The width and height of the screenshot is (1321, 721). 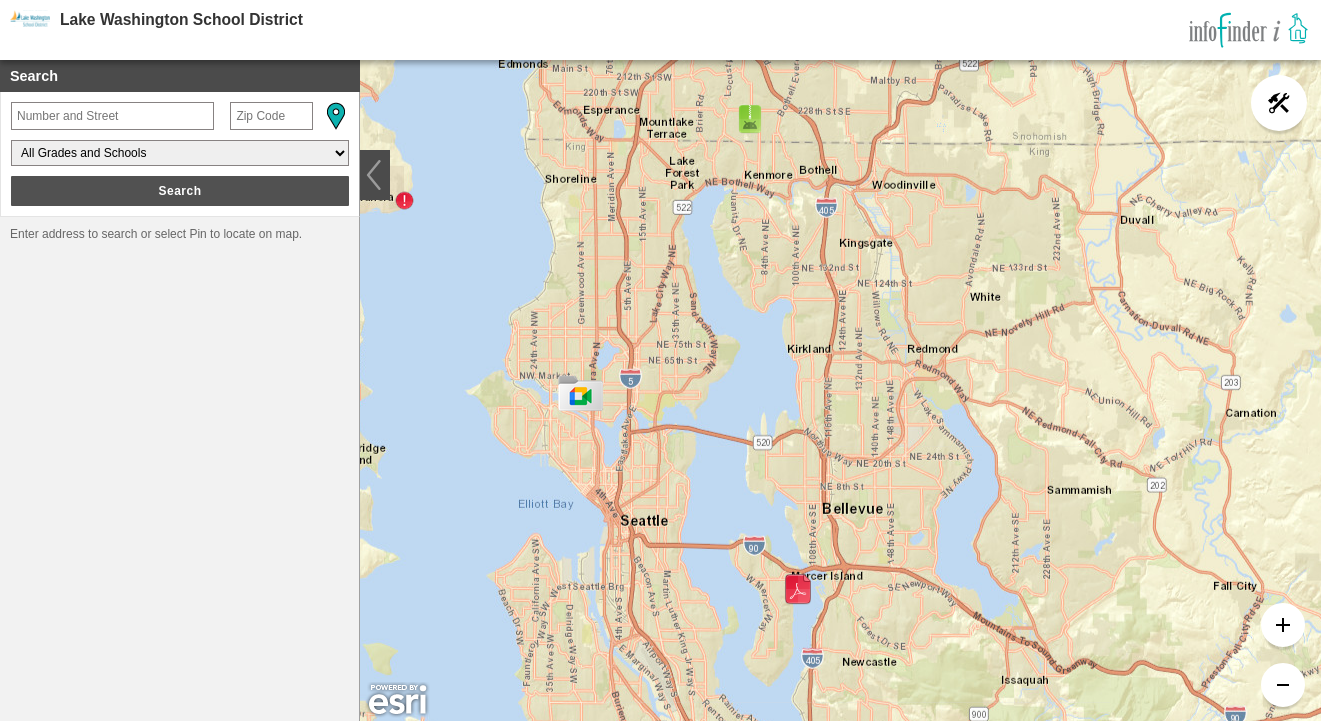 What do you see at coordinates (404, 200) in the screenshot?
I see `indicates an application error or crash` at bounding box center [404, 200].